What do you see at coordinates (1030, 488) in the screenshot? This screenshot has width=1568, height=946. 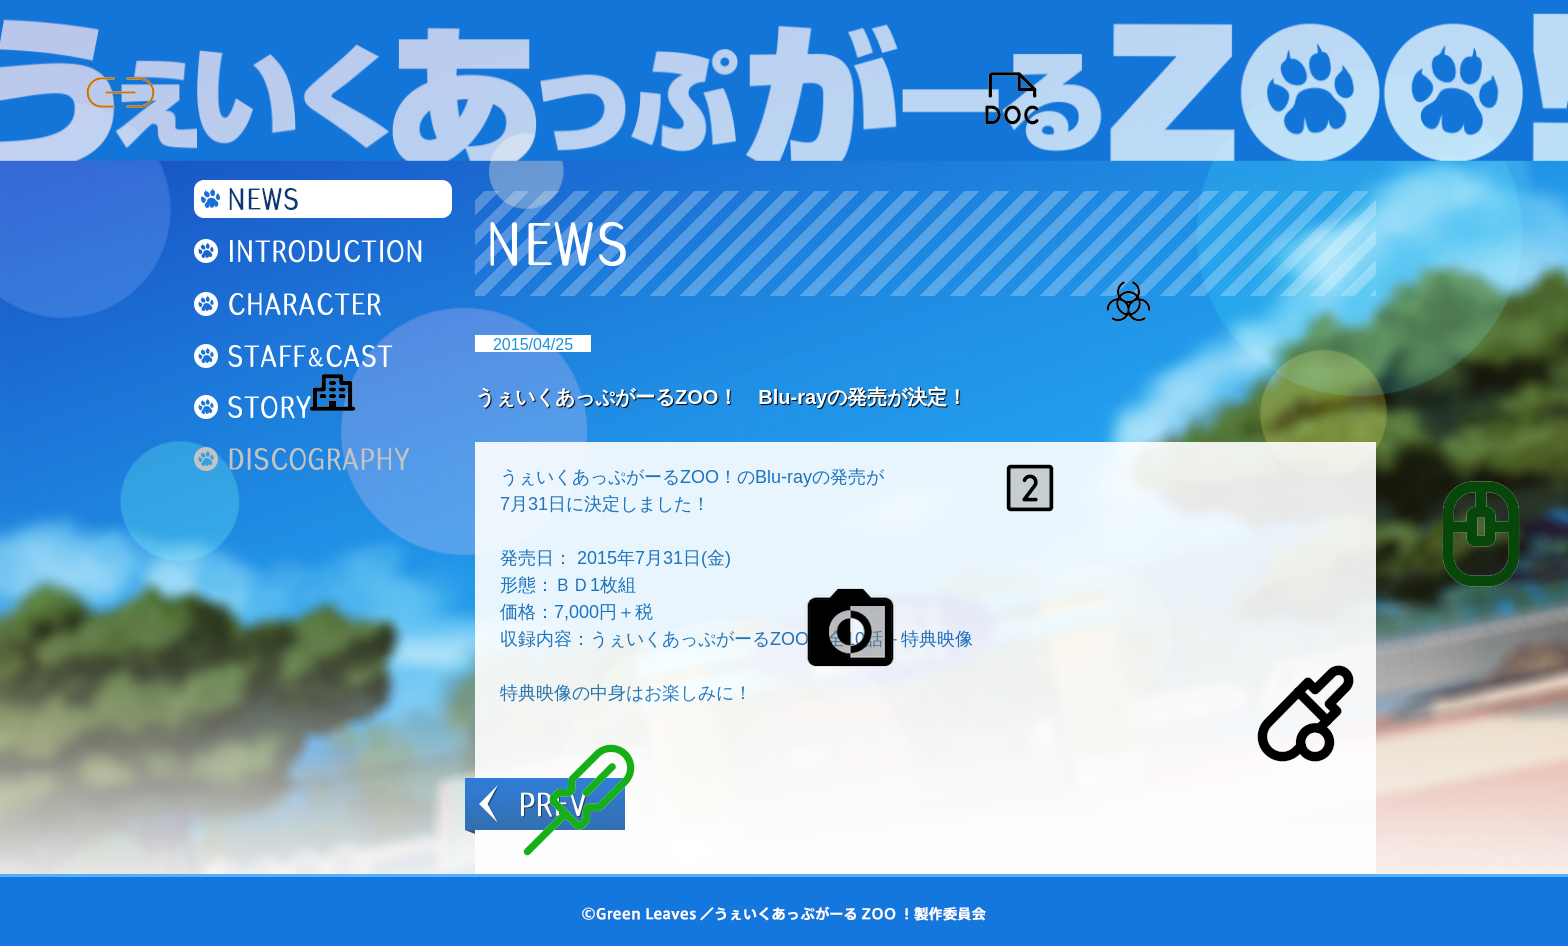 I see `select option number two` at bounding box center [1030, 488].